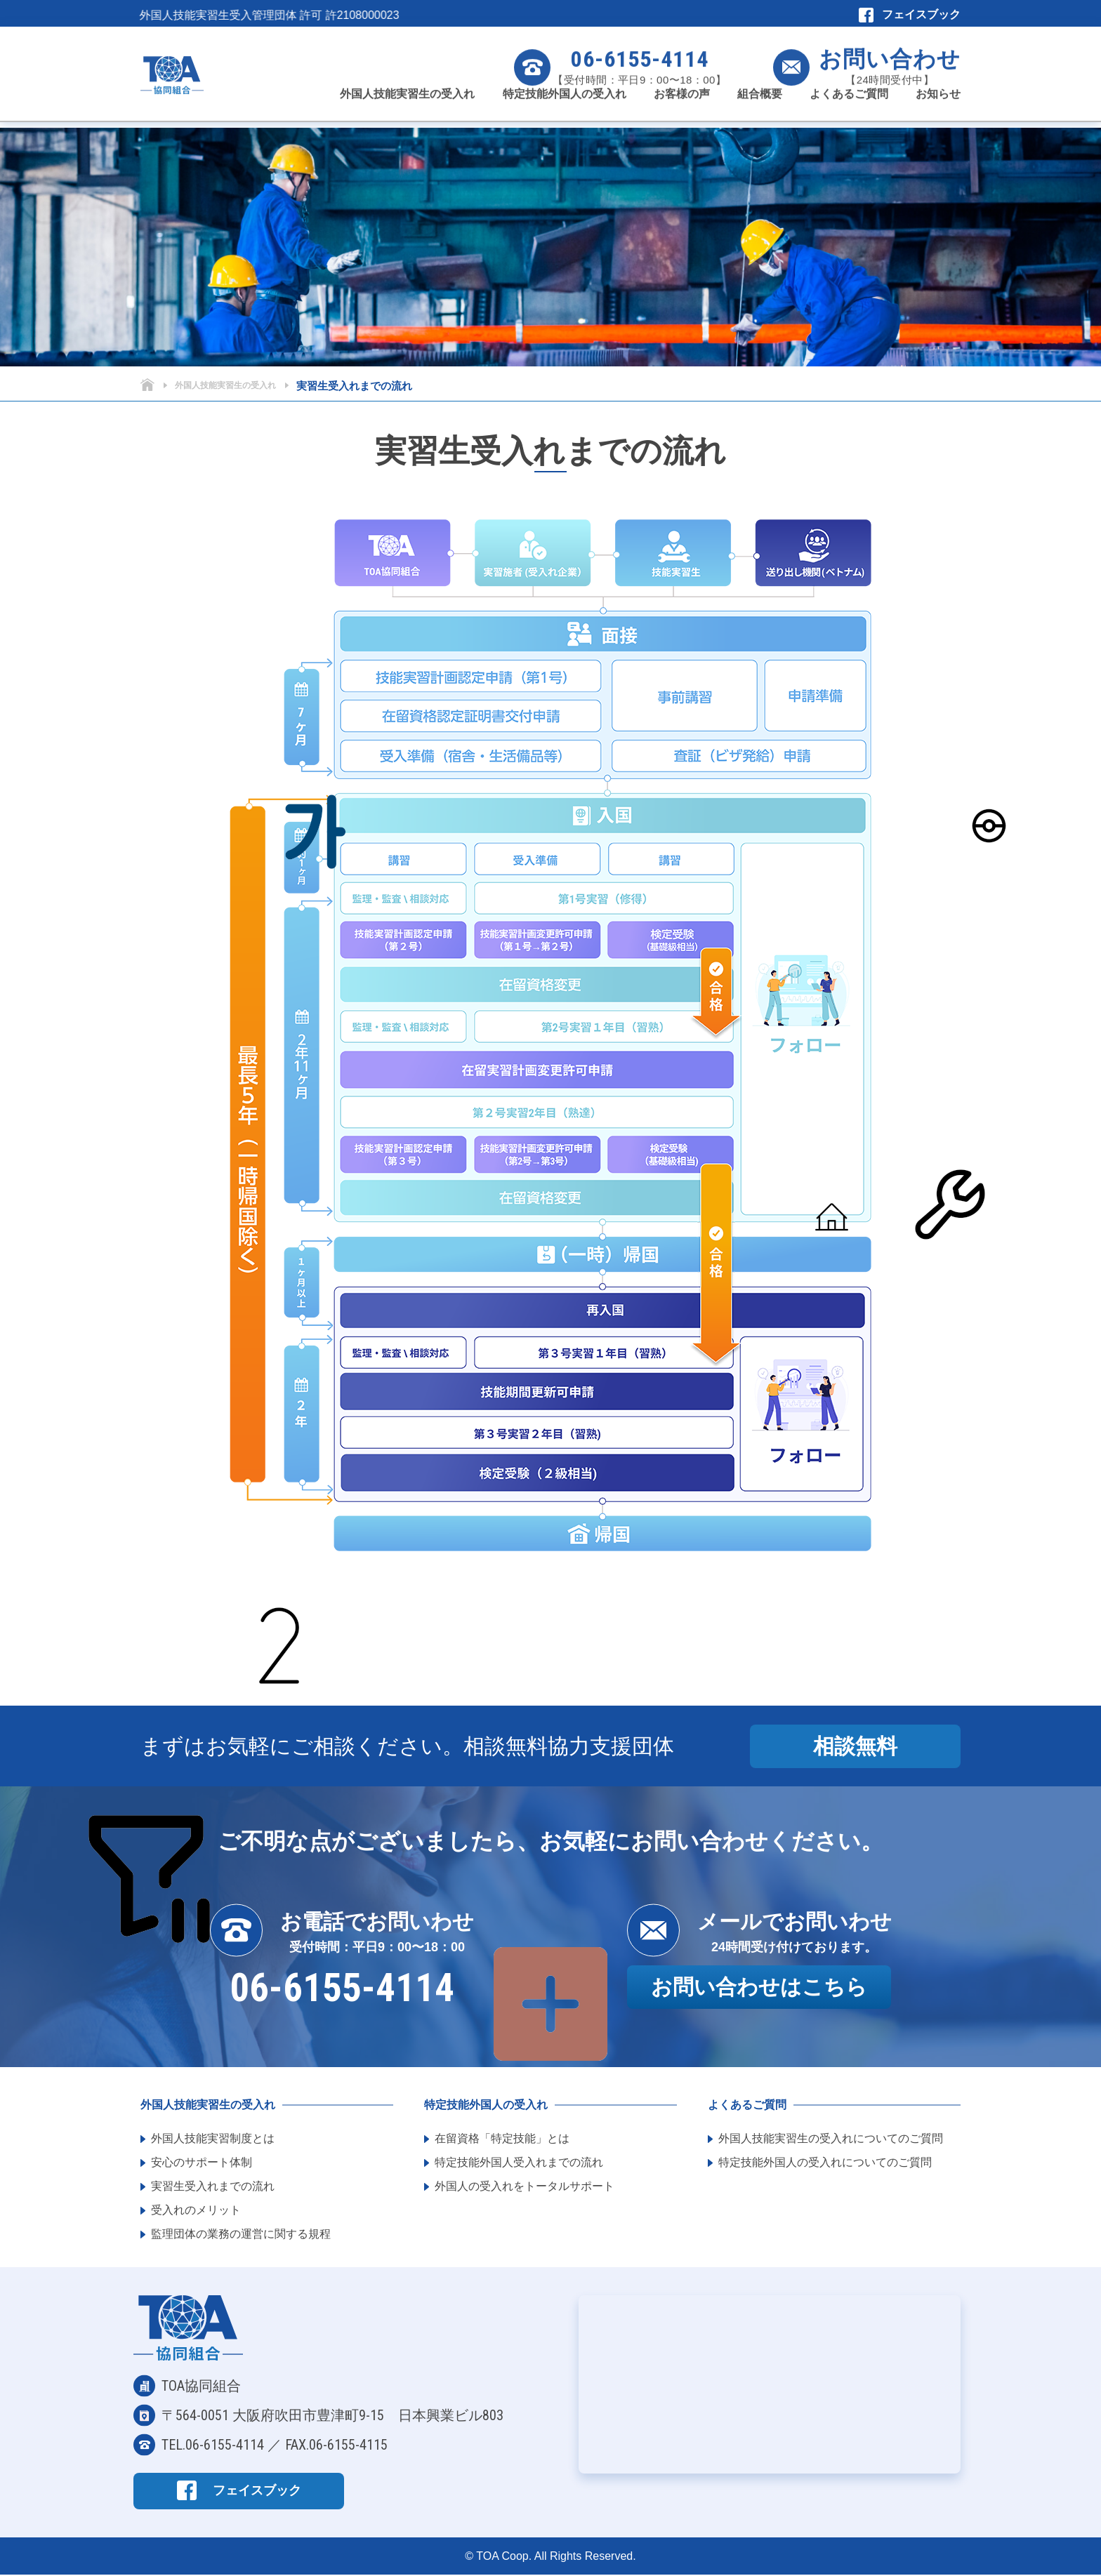 The width and height of the screenshot is (1101, 2576). What do you see at coordinates (279, 1645) in the screenshot?
I see `indicates step two in a multi-step process` at bounding box center [279, 1645].